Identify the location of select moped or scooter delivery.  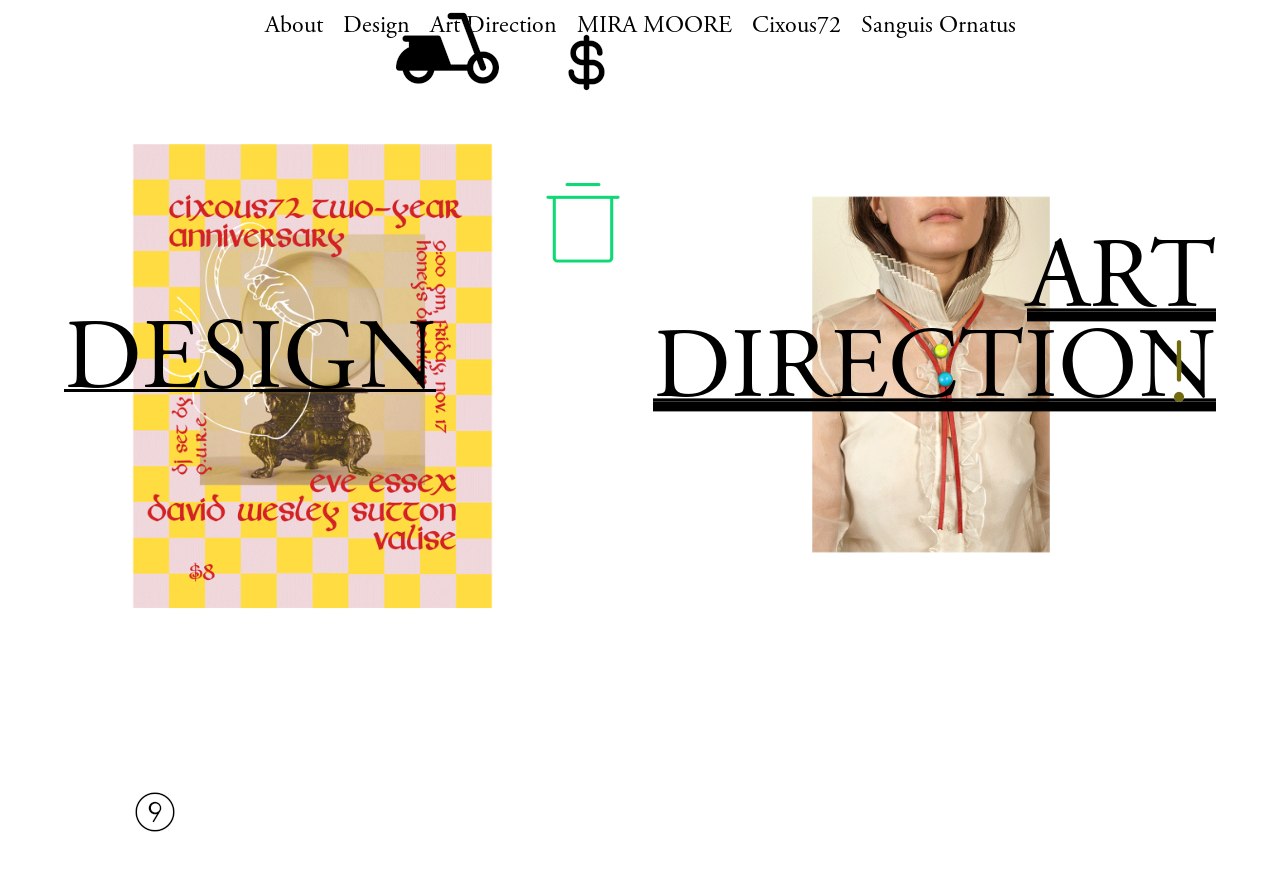
(447, 51).